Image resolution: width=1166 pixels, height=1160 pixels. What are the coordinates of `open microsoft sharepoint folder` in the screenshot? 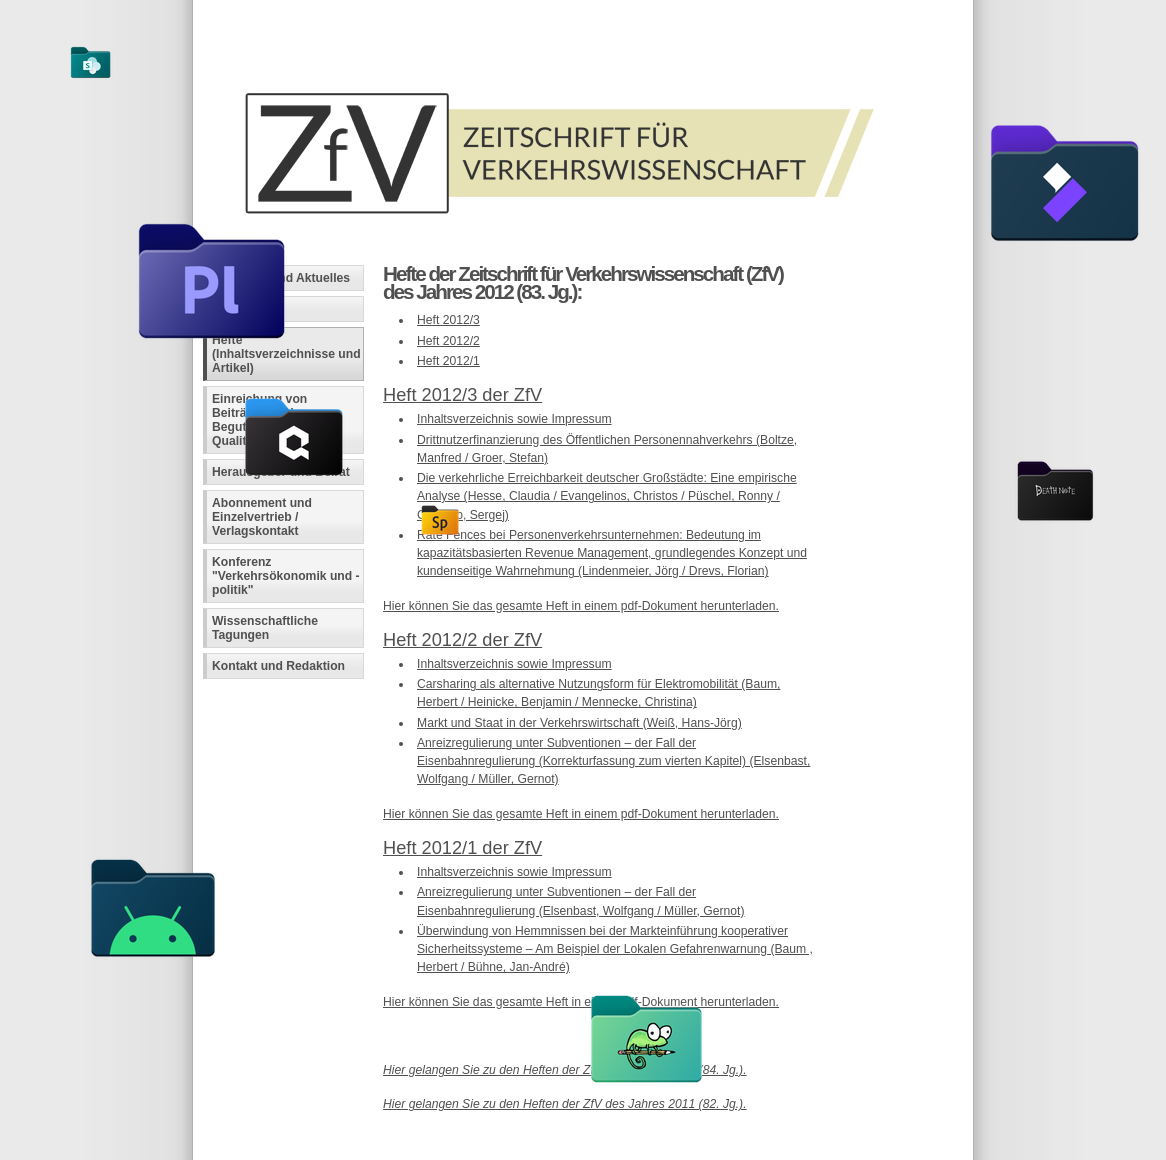 It's located at (90, 63).